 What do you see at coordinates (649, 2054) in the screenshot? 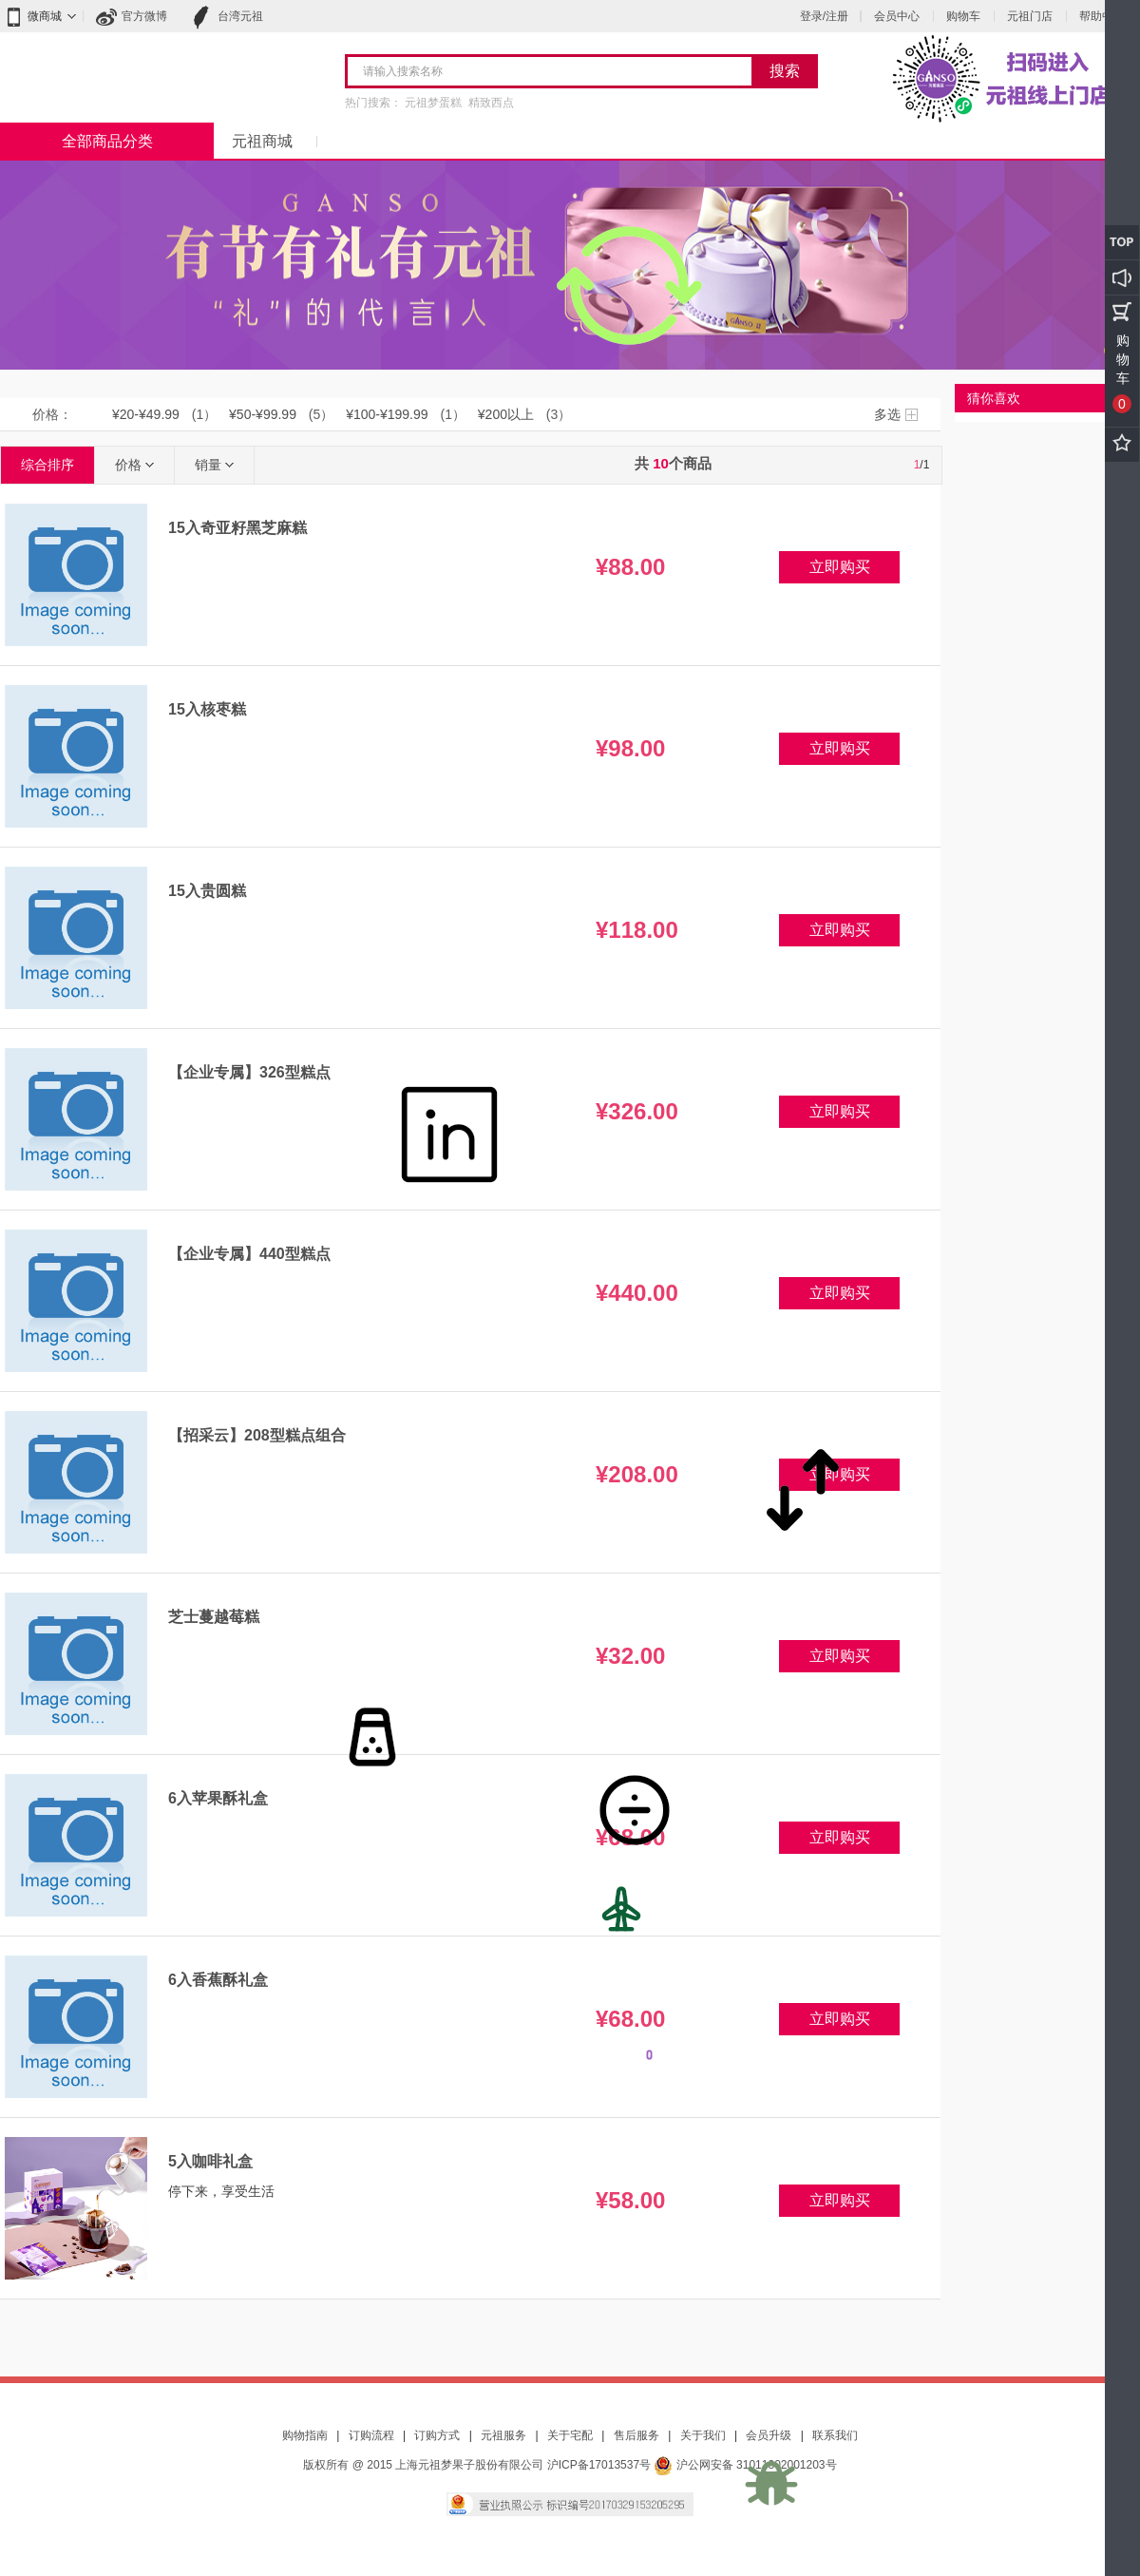
I see `indicates zero items or empty count` at bounding box center [649, 2054].